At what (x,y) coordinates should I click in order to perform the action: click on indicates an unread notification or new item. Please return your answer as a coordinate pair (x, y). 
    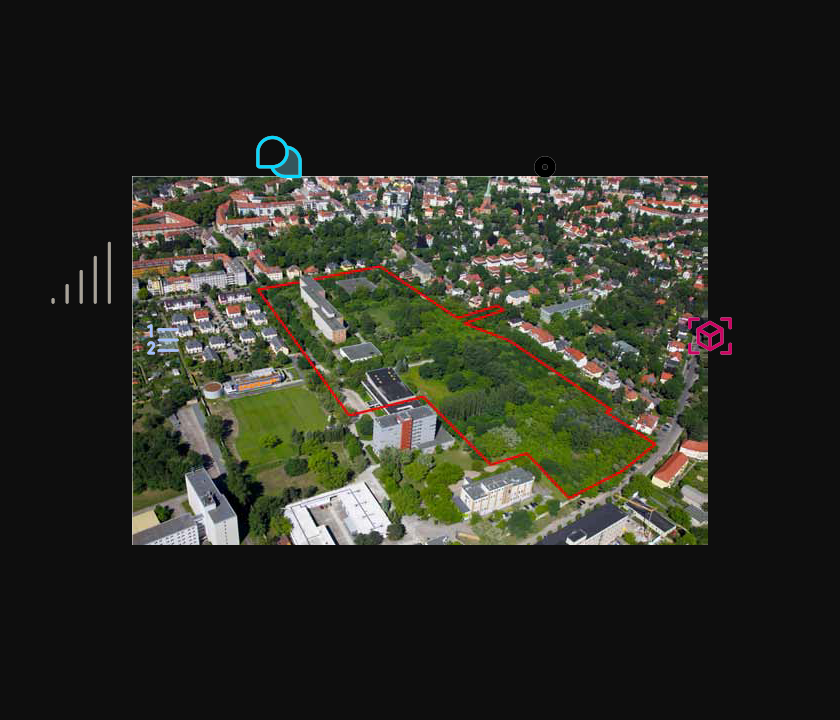
    Looking at the image, I should click on (545, 167).